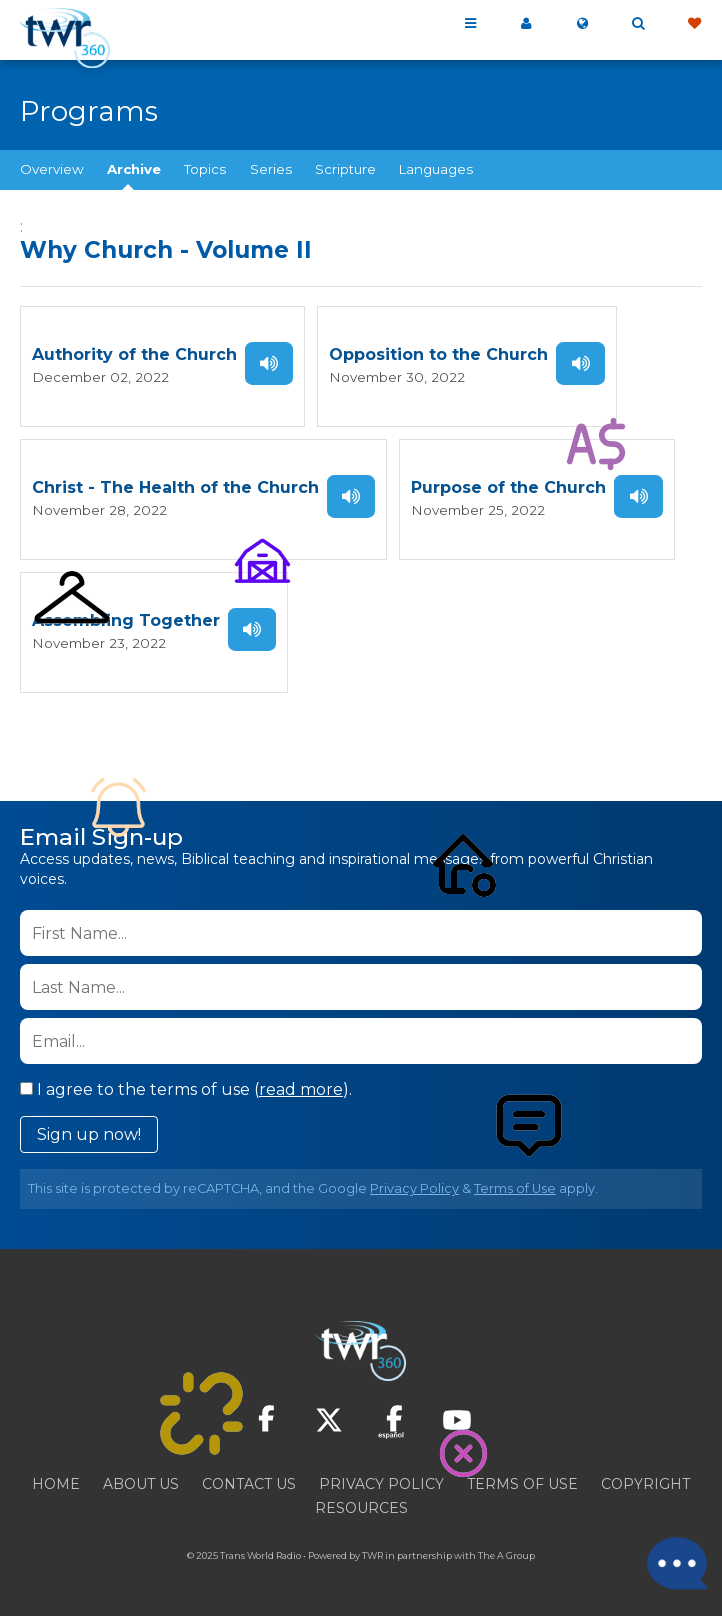  Describe the element at coordinates (463, 1453) in the screenshot. I see `close or dismiss a dialog` at that location.